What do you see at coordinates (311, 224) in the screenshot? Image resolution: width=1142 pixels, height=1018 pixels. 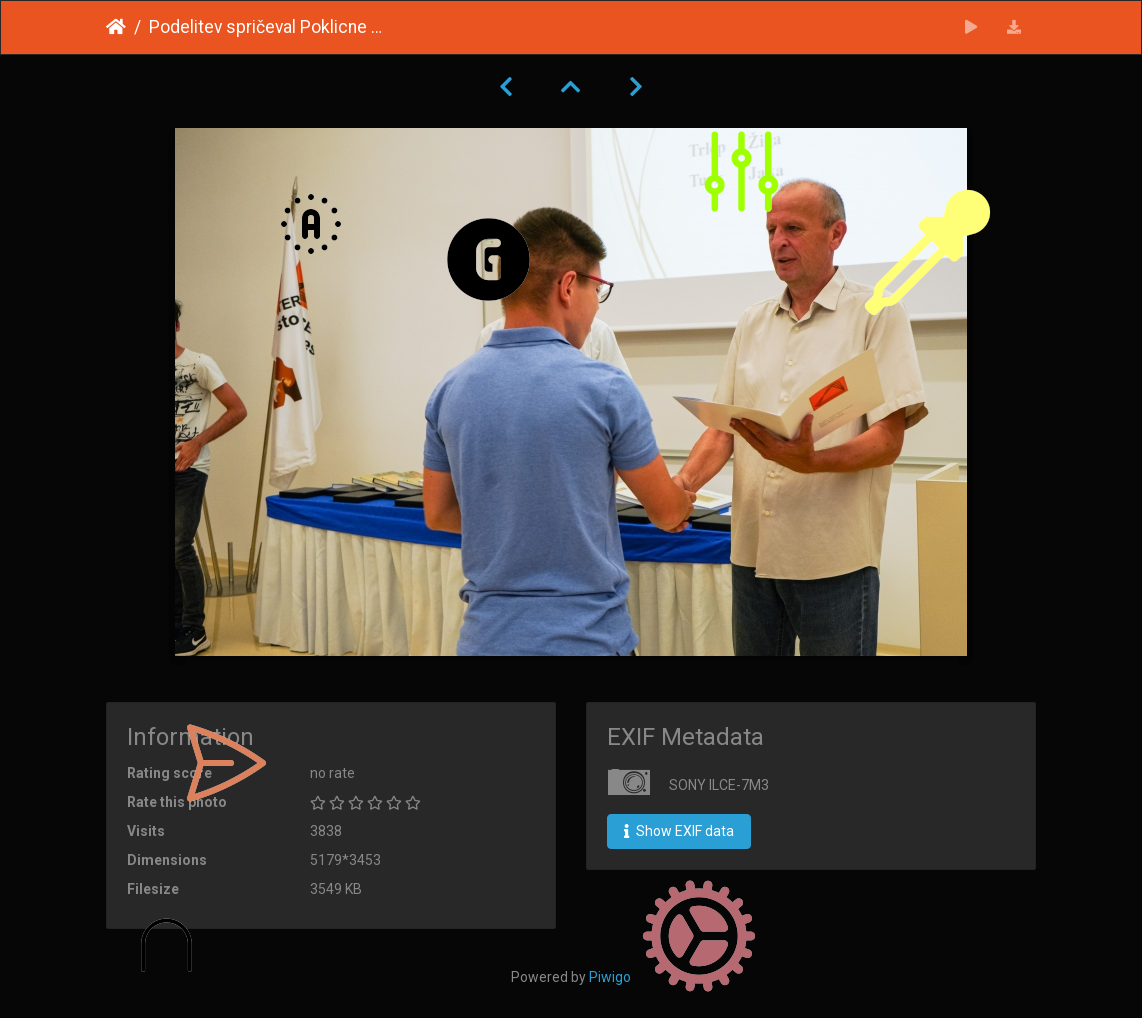 I see `indicates a draft or pending item labeled "A"` at bounding box center [311, 224].